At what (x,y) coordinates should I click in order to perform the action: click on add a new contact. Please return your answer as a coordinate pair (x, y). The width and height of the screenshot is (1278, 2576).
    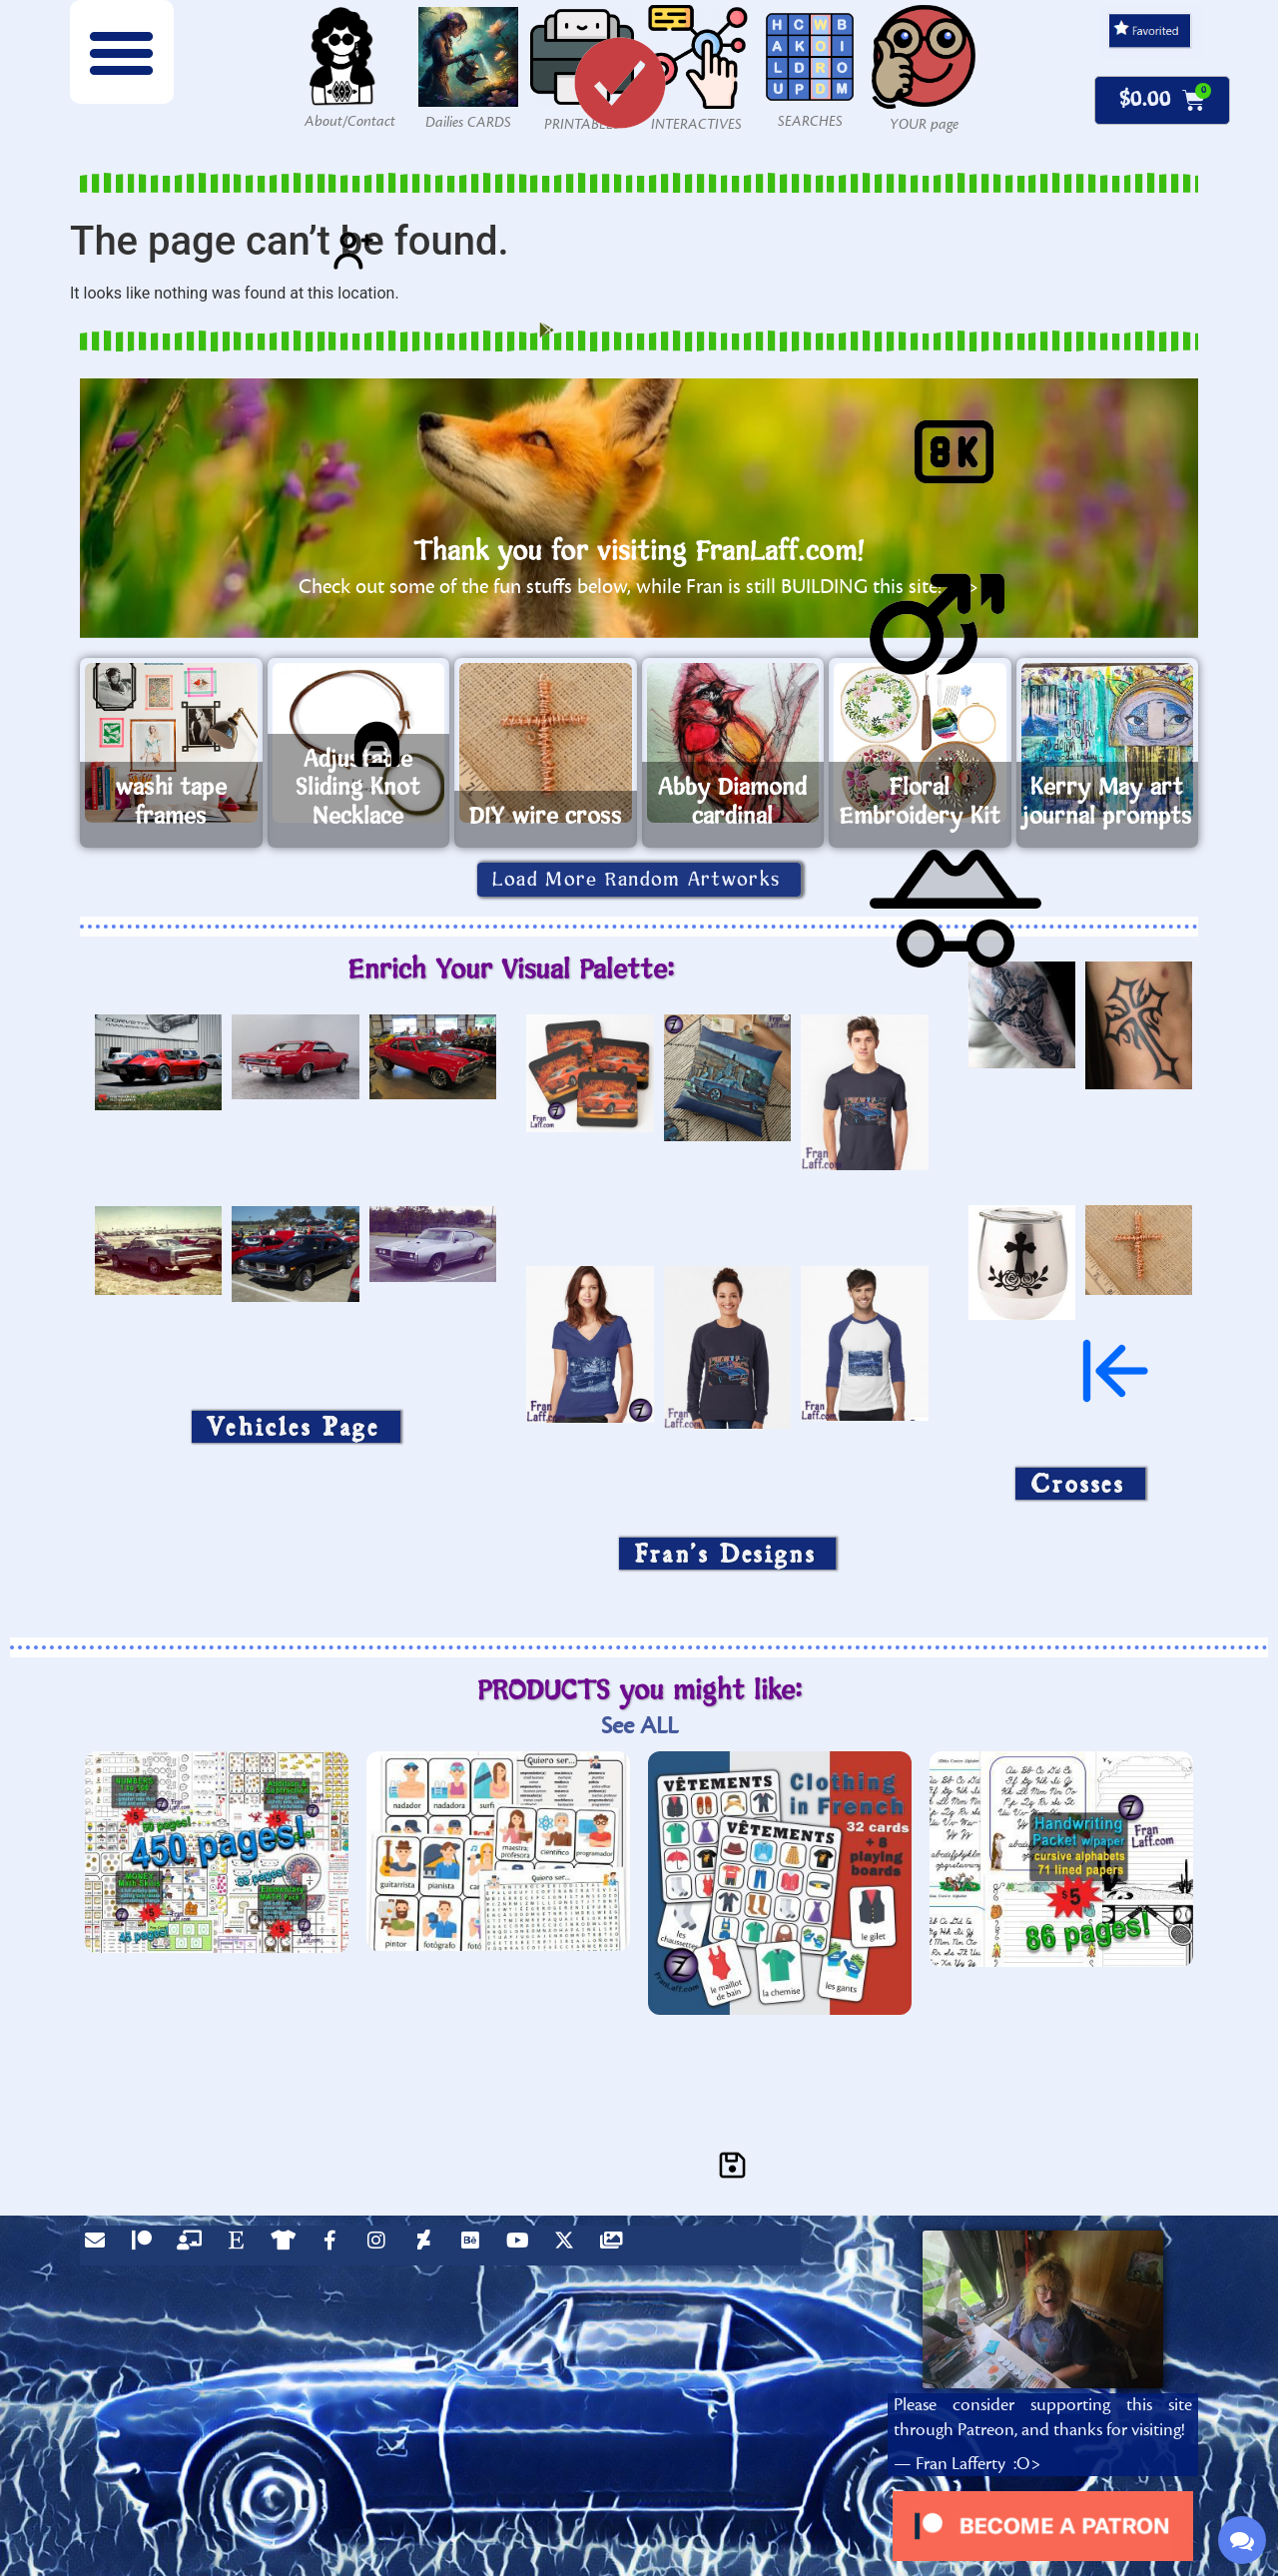
    Looking at the image, I should click on (352, 251).